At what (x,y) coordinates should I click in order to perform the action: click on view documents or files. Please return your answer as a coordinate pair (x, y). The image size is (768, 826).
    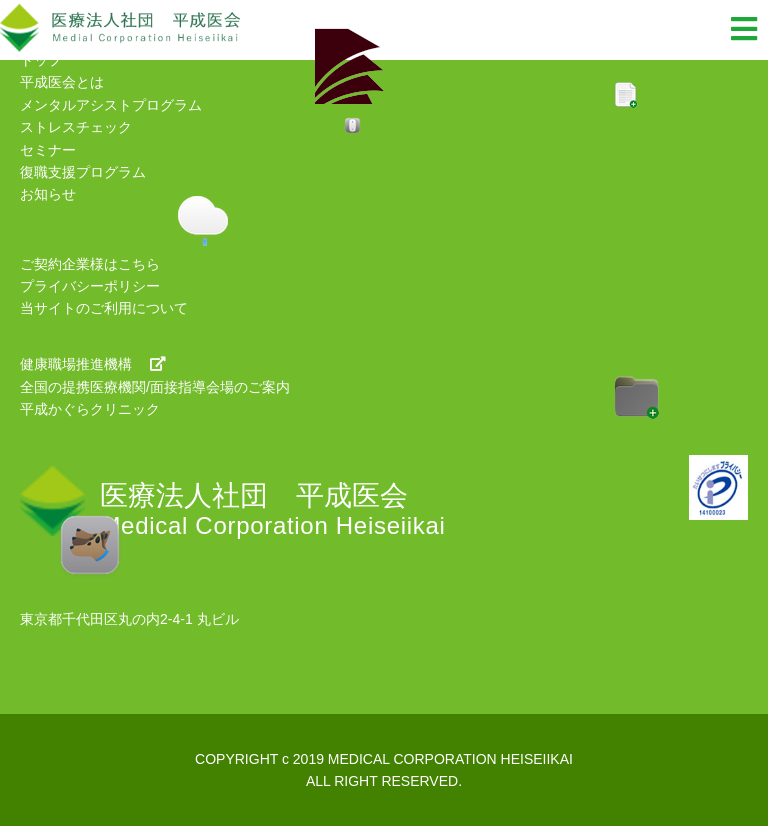
    Looking at the image, I should click on (352, 66).